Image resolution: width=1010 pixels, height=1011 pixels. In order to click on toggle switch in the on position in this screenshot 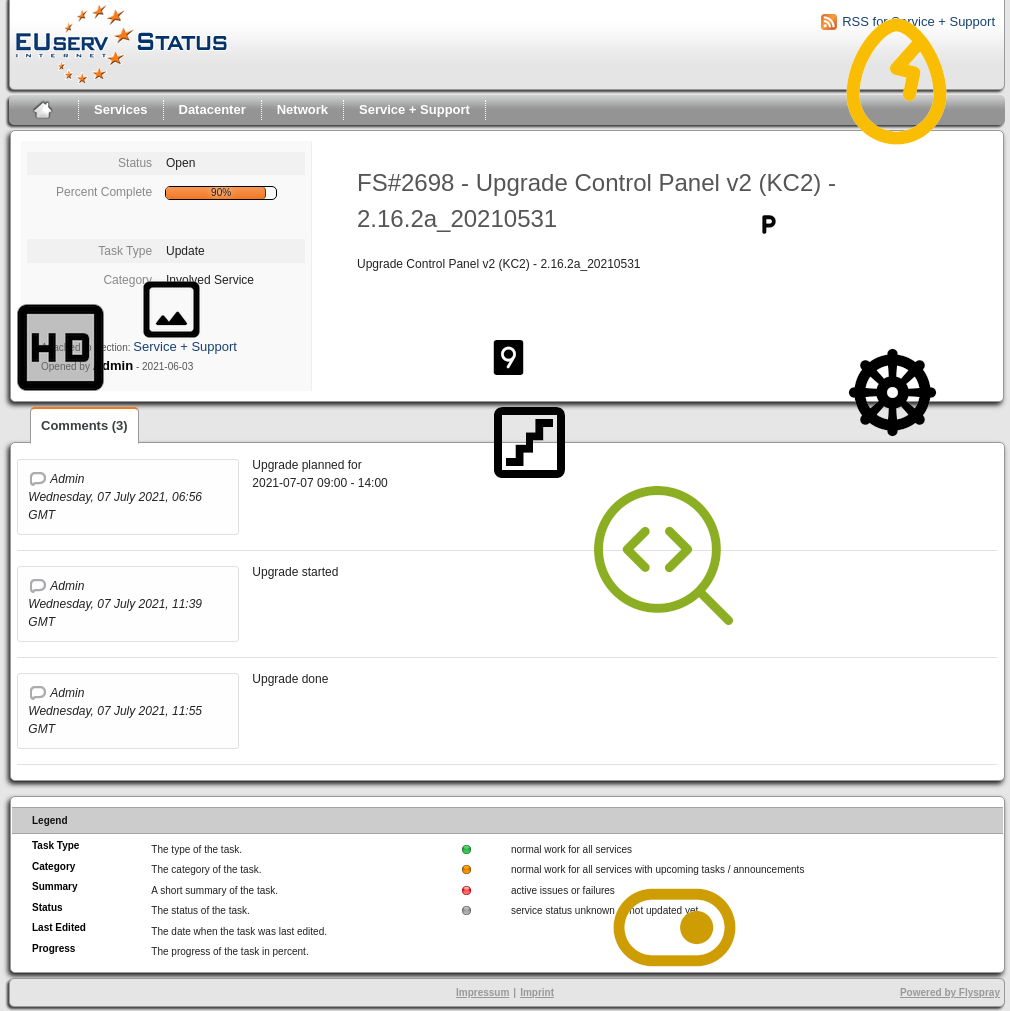, I will do `click(674, 927)`.